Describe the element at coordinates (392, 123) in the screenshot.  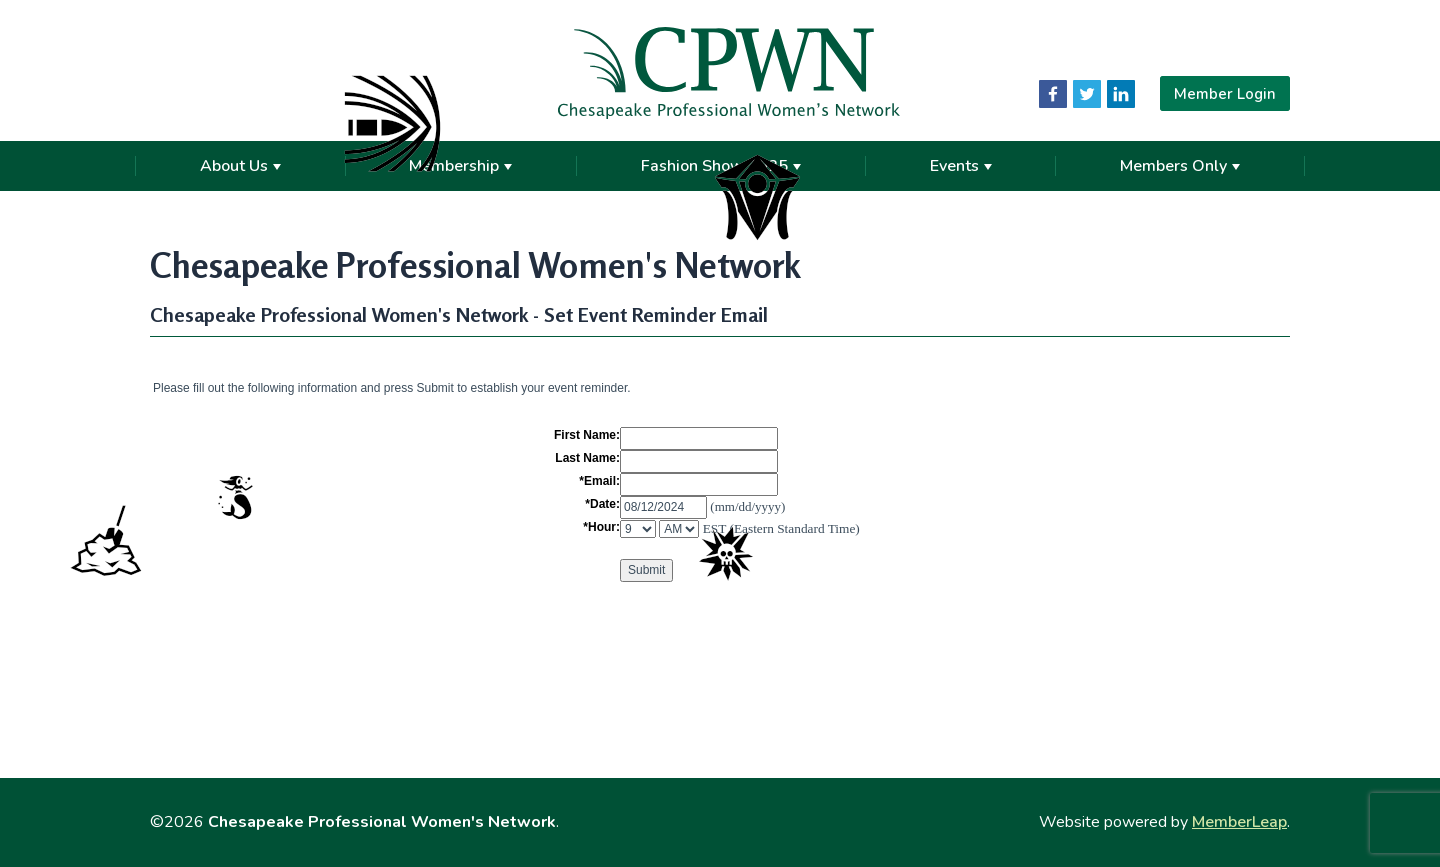
I see `indicates high-speed or fast-forward action` at that location.